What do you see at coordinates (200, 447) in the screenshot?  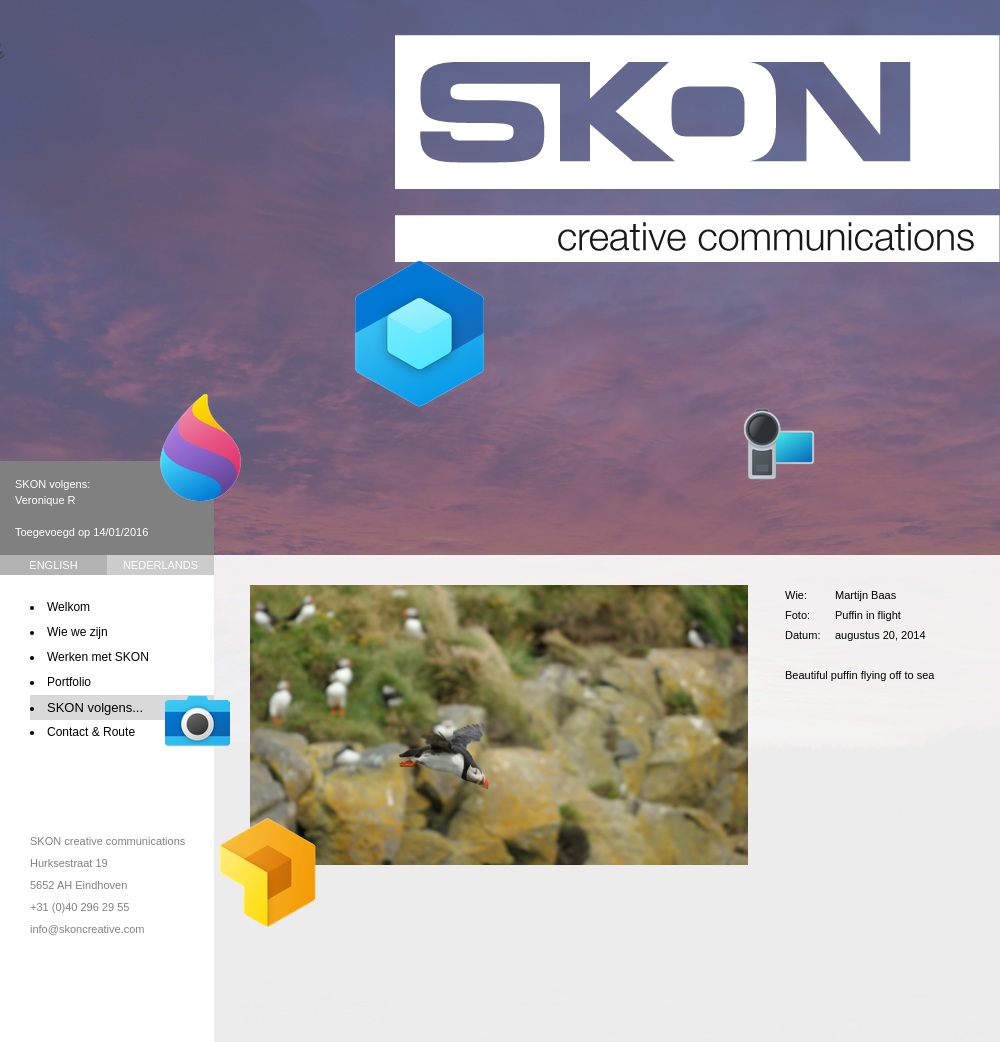 I see `open Paint 3D application` at bounding box center [200, 447].